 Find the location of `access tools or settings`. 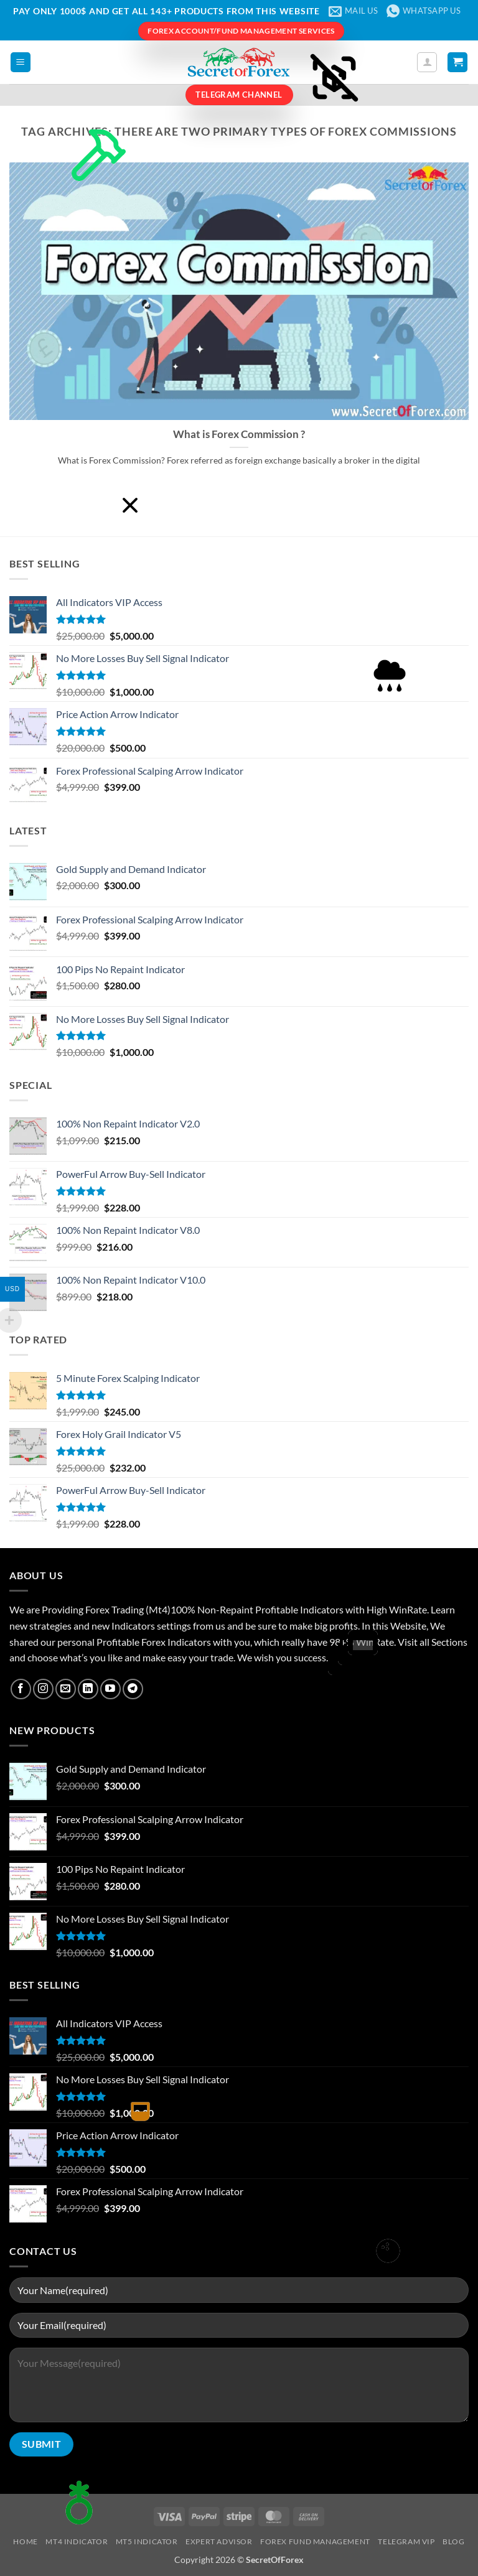

access tools or settings is located at coordinates (98, 154).